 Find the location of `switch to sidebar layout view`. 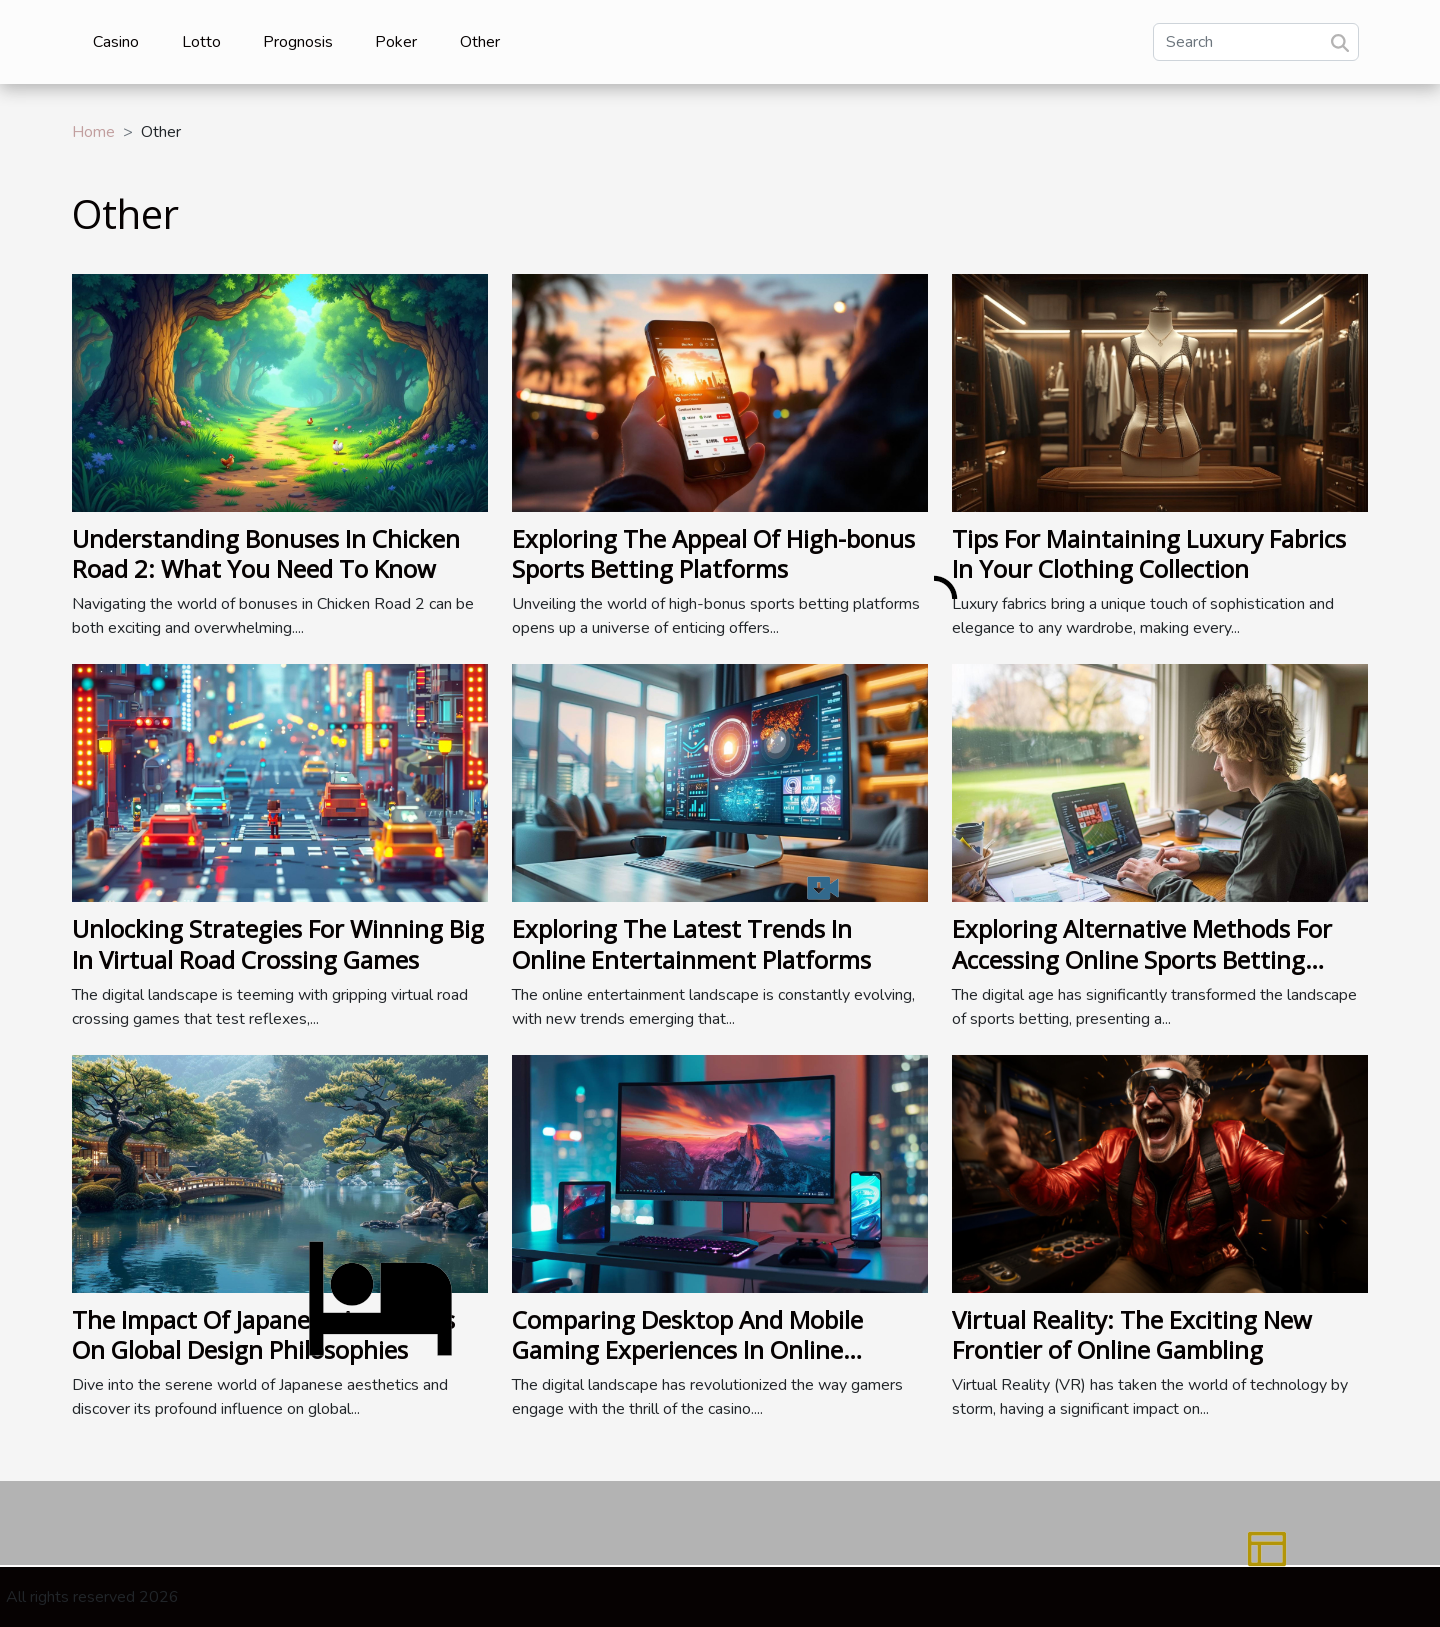

switch to sidebar layout view is located at coordinates (1267, 1549).